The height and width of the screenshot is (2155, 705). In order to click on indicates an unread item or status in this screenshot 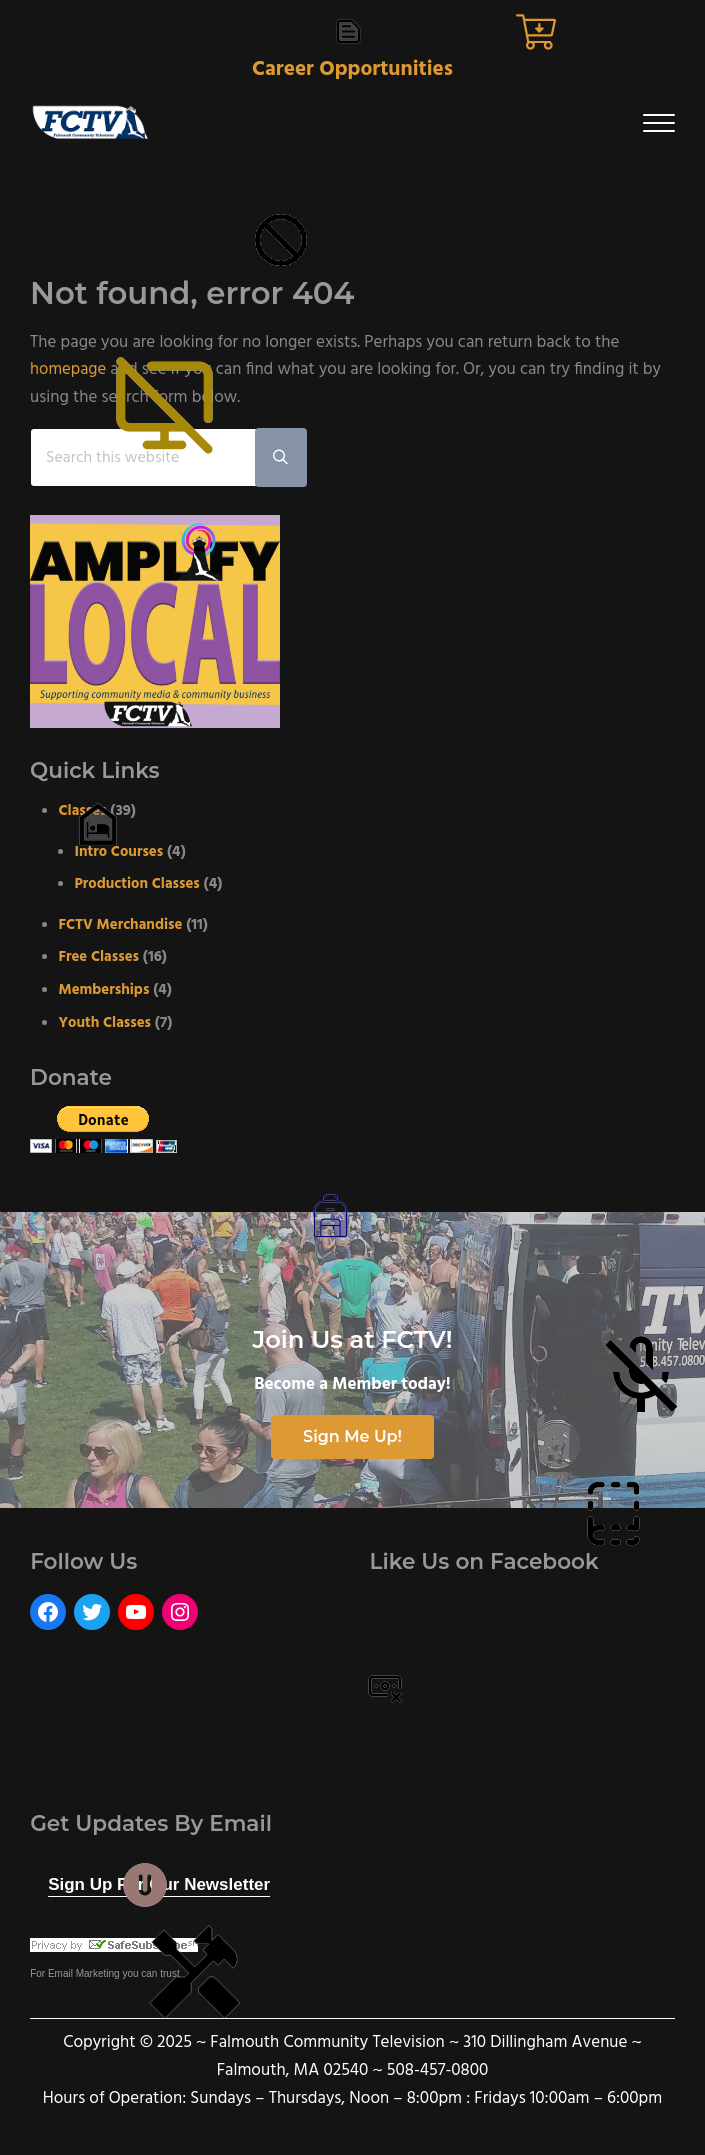, I will do `click(145, 1885)`.